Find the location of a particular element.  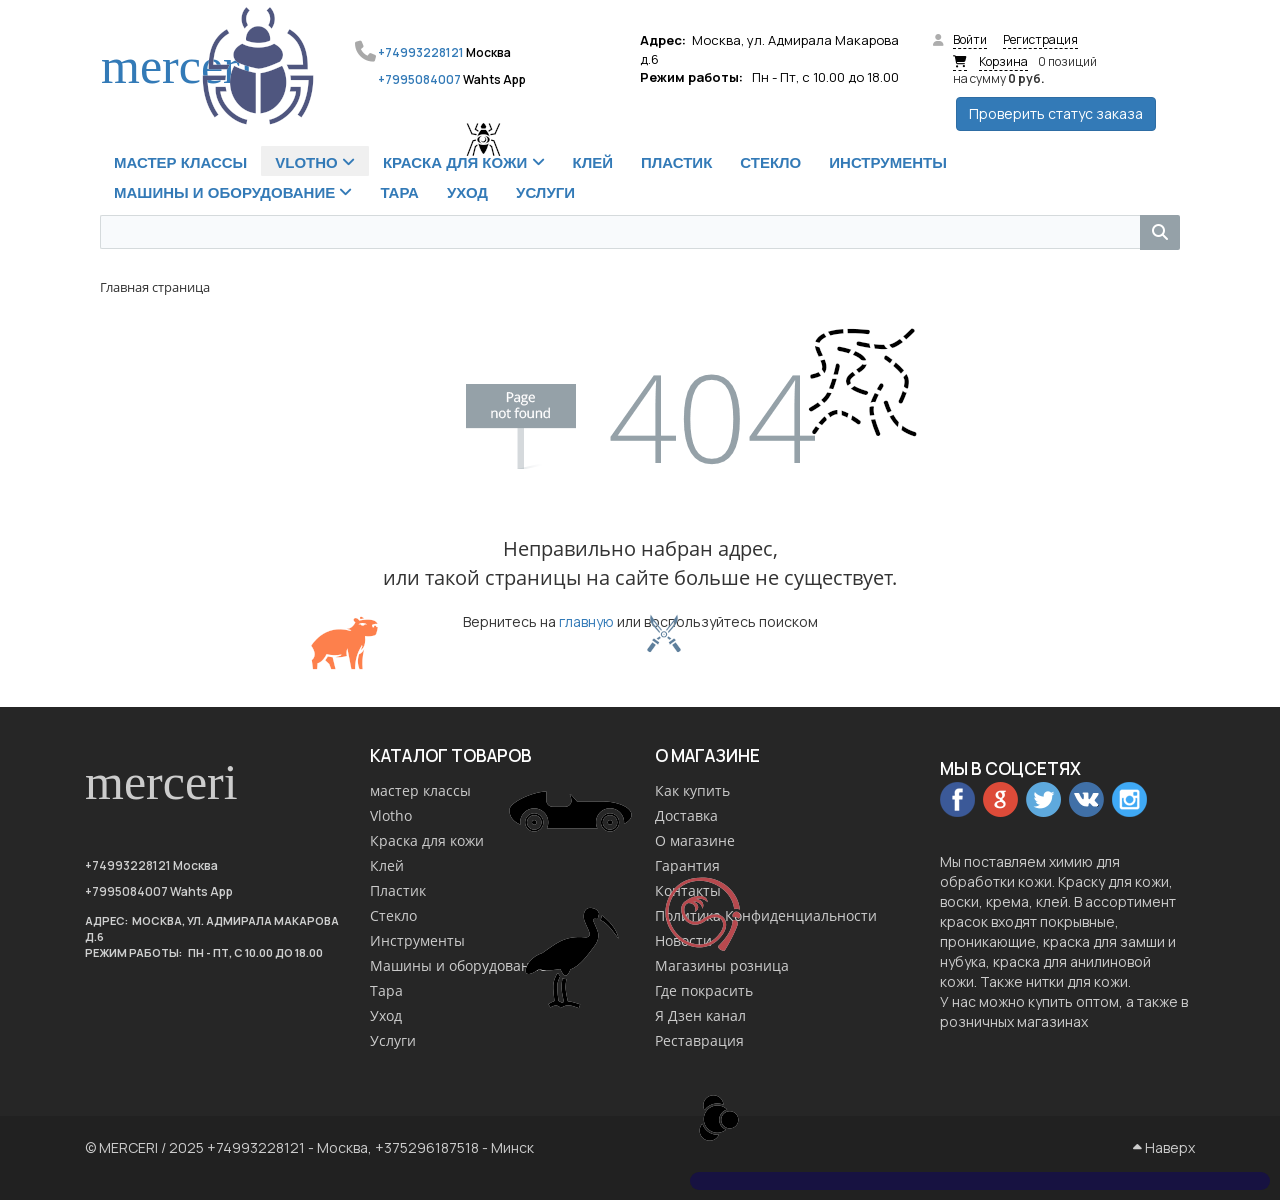

collect a rare treasure or artifact is located at coordinates (257, 66).